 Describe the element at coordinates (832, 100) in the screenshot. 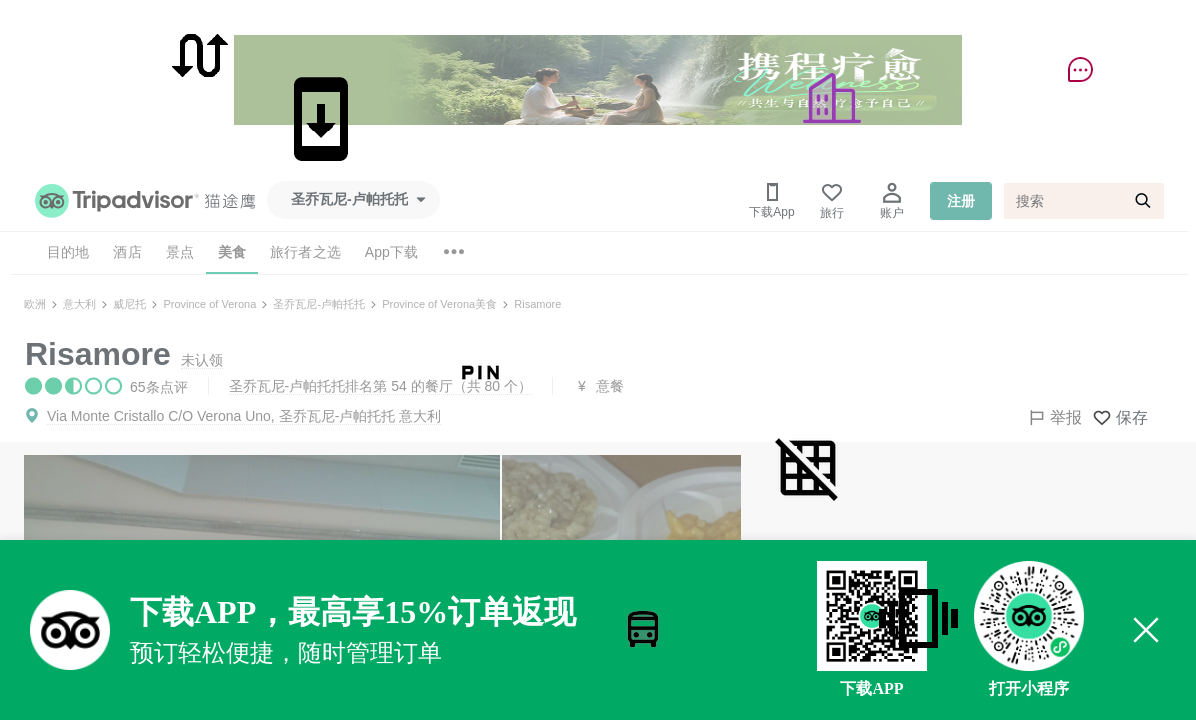

I see `view nearby buildings or properties` at that location.